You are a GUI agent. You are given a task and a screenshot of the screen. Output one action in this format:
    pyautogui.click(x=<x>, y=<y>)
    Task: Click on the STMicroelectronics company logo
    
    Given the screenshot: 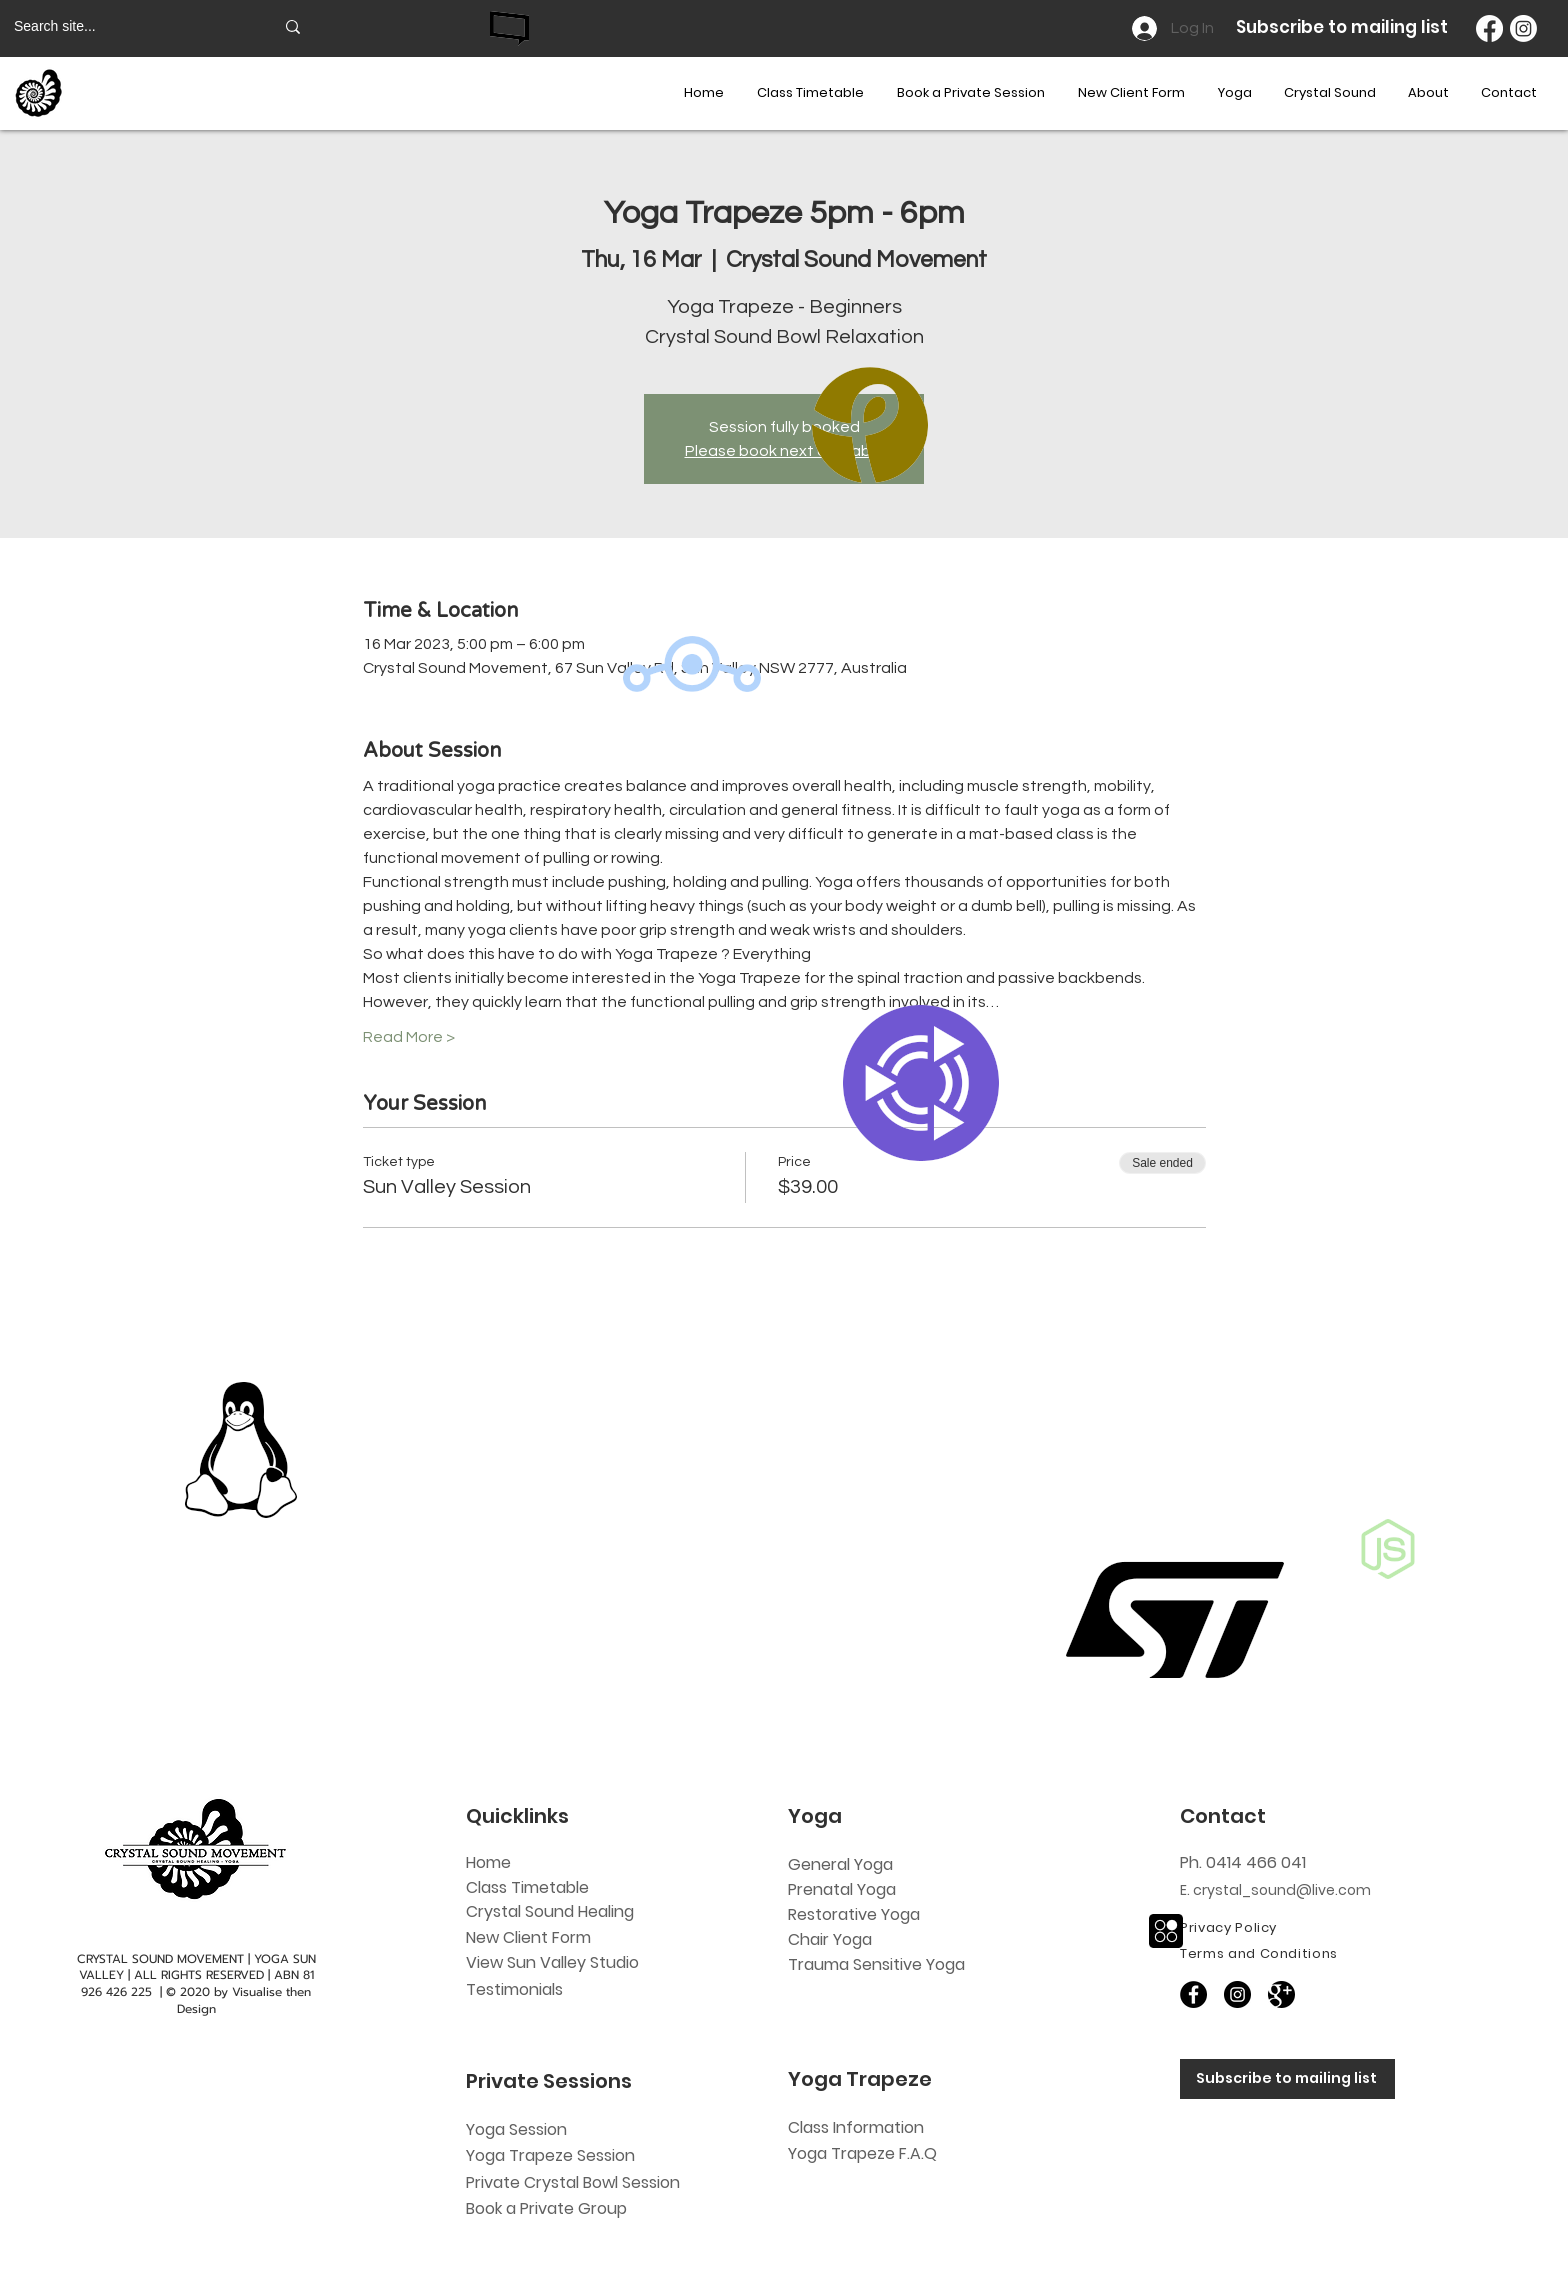 What is the action you would take?
    pyautogui.click(x=1175, y=1620)
    